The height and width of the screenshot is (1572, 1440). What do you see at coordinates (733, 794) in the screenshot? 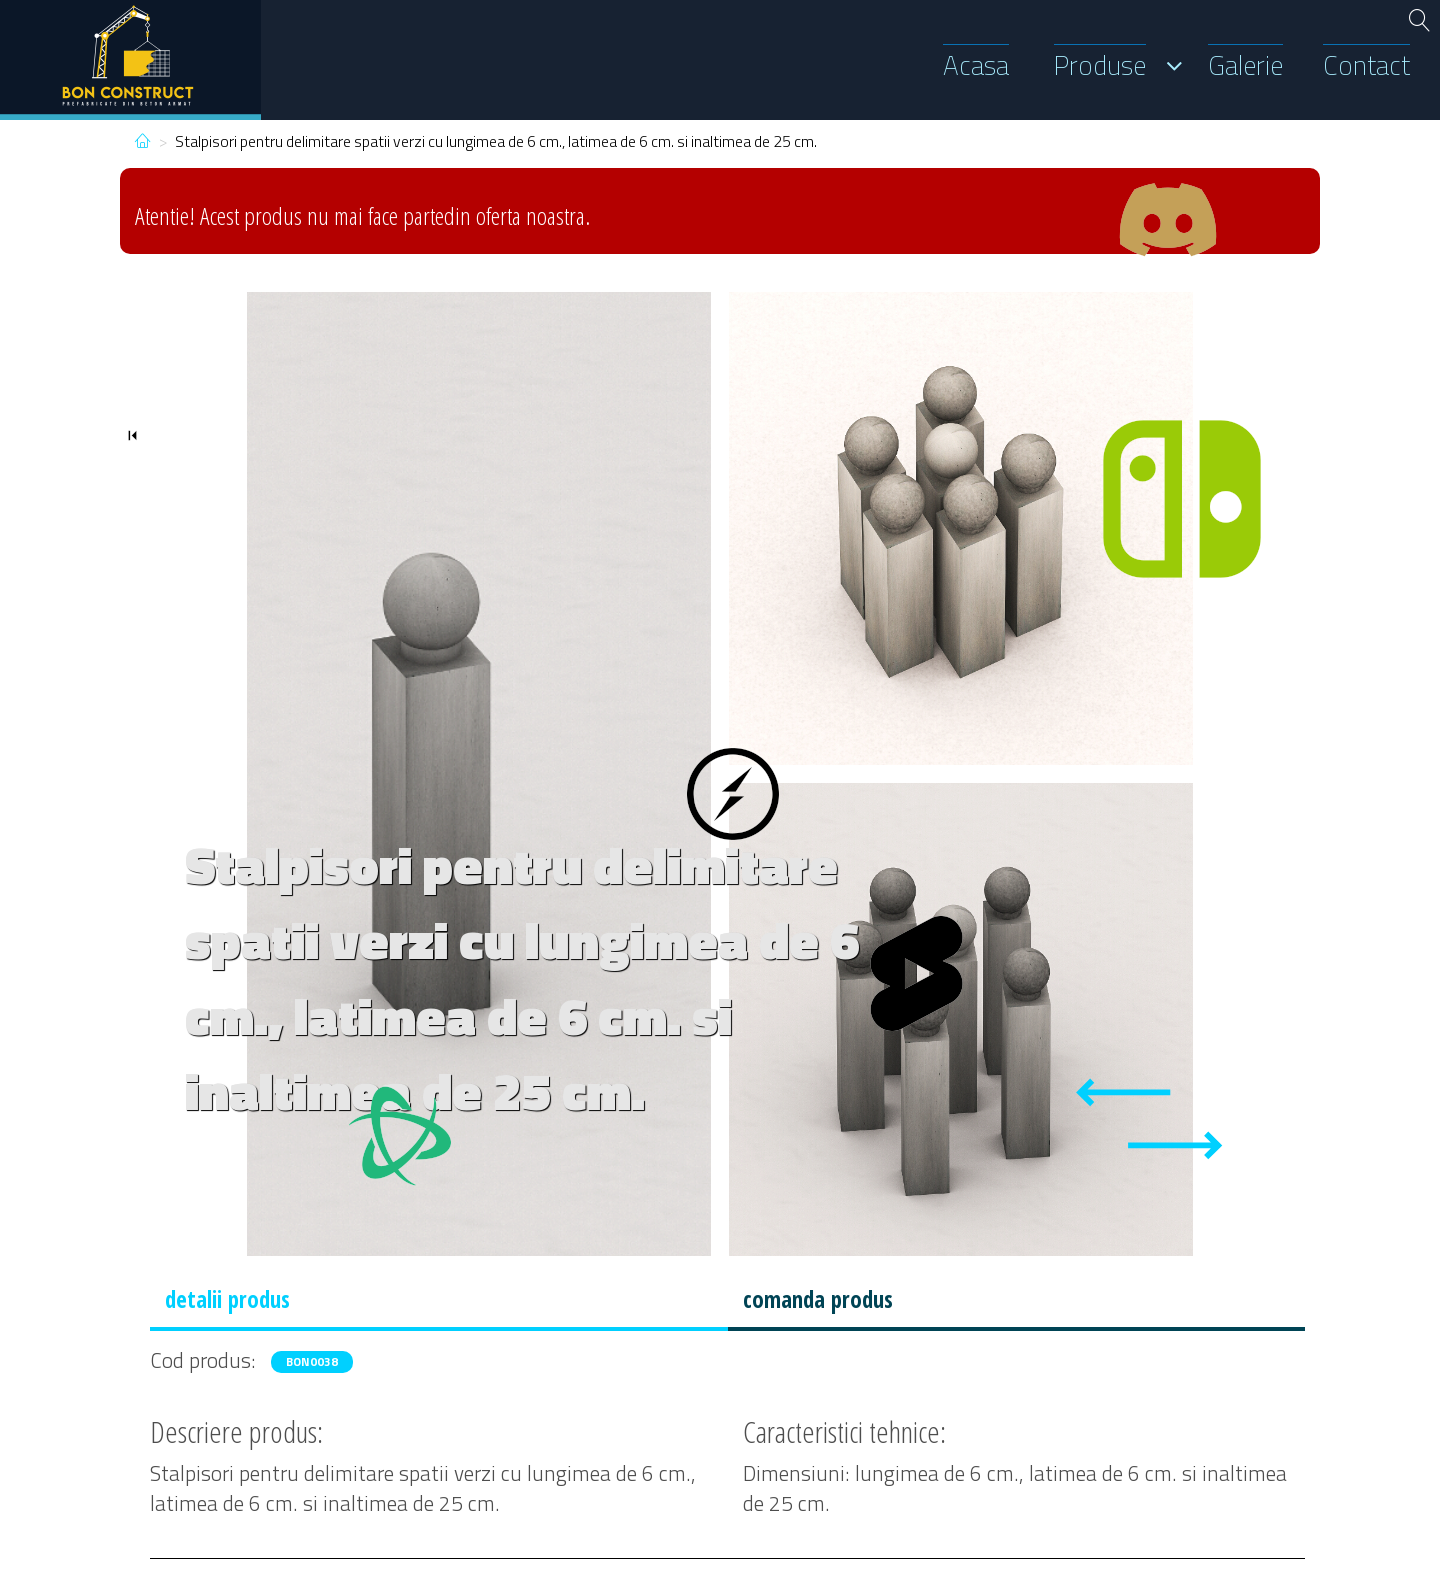
I see `socket.io branding or integration` at bounding box center [733, 794].